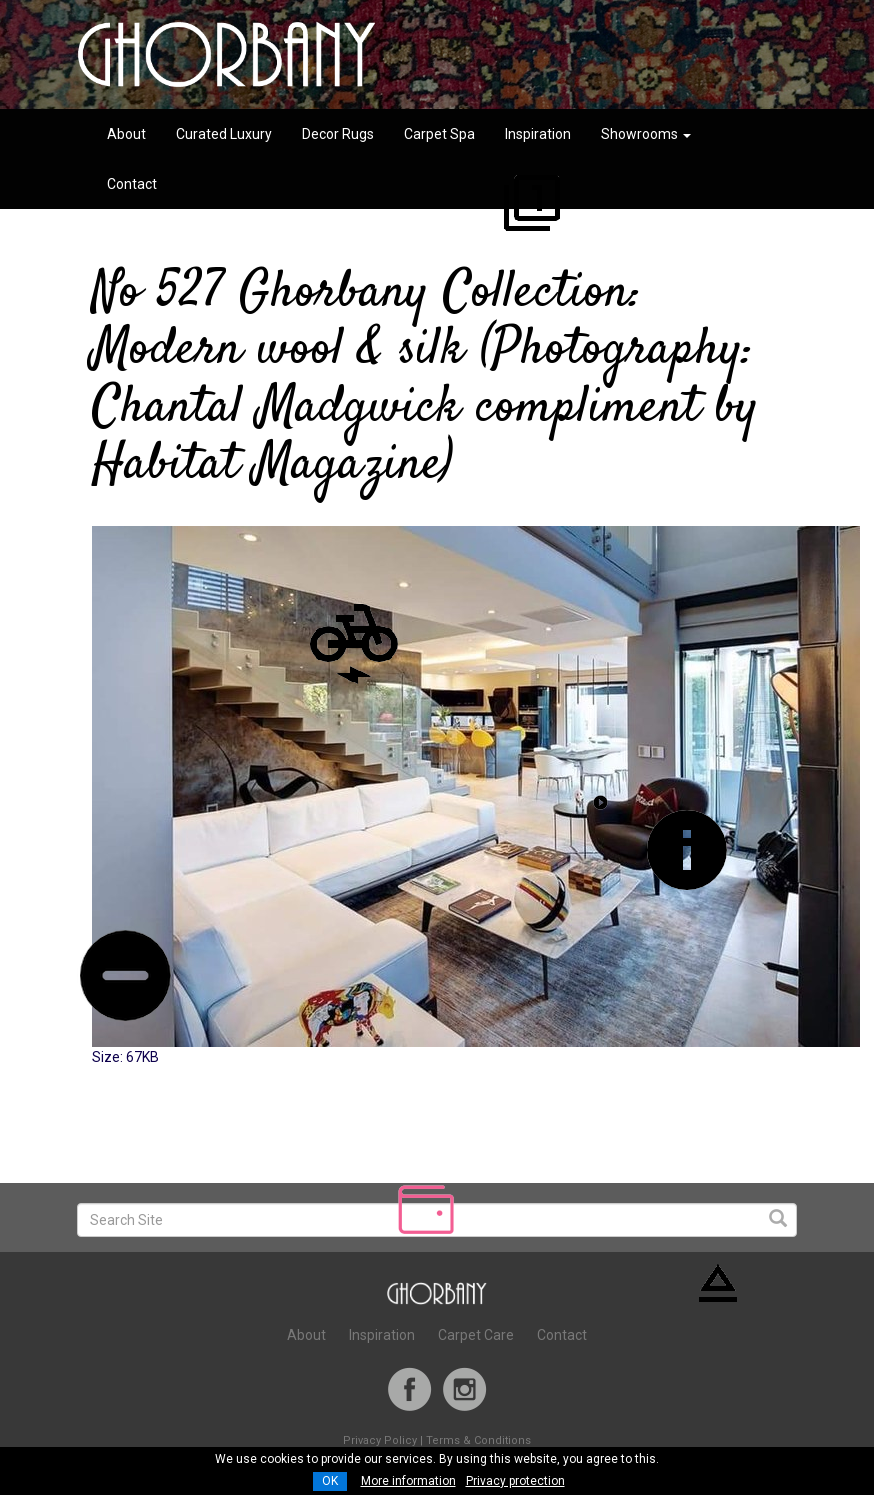 The width and height of the screenshot is (874, 1495). What do you see at coordinates (532, 203) in the screenshot?
I see `indicates the first item in a numbered sequence` at bounding box center [532, 203].